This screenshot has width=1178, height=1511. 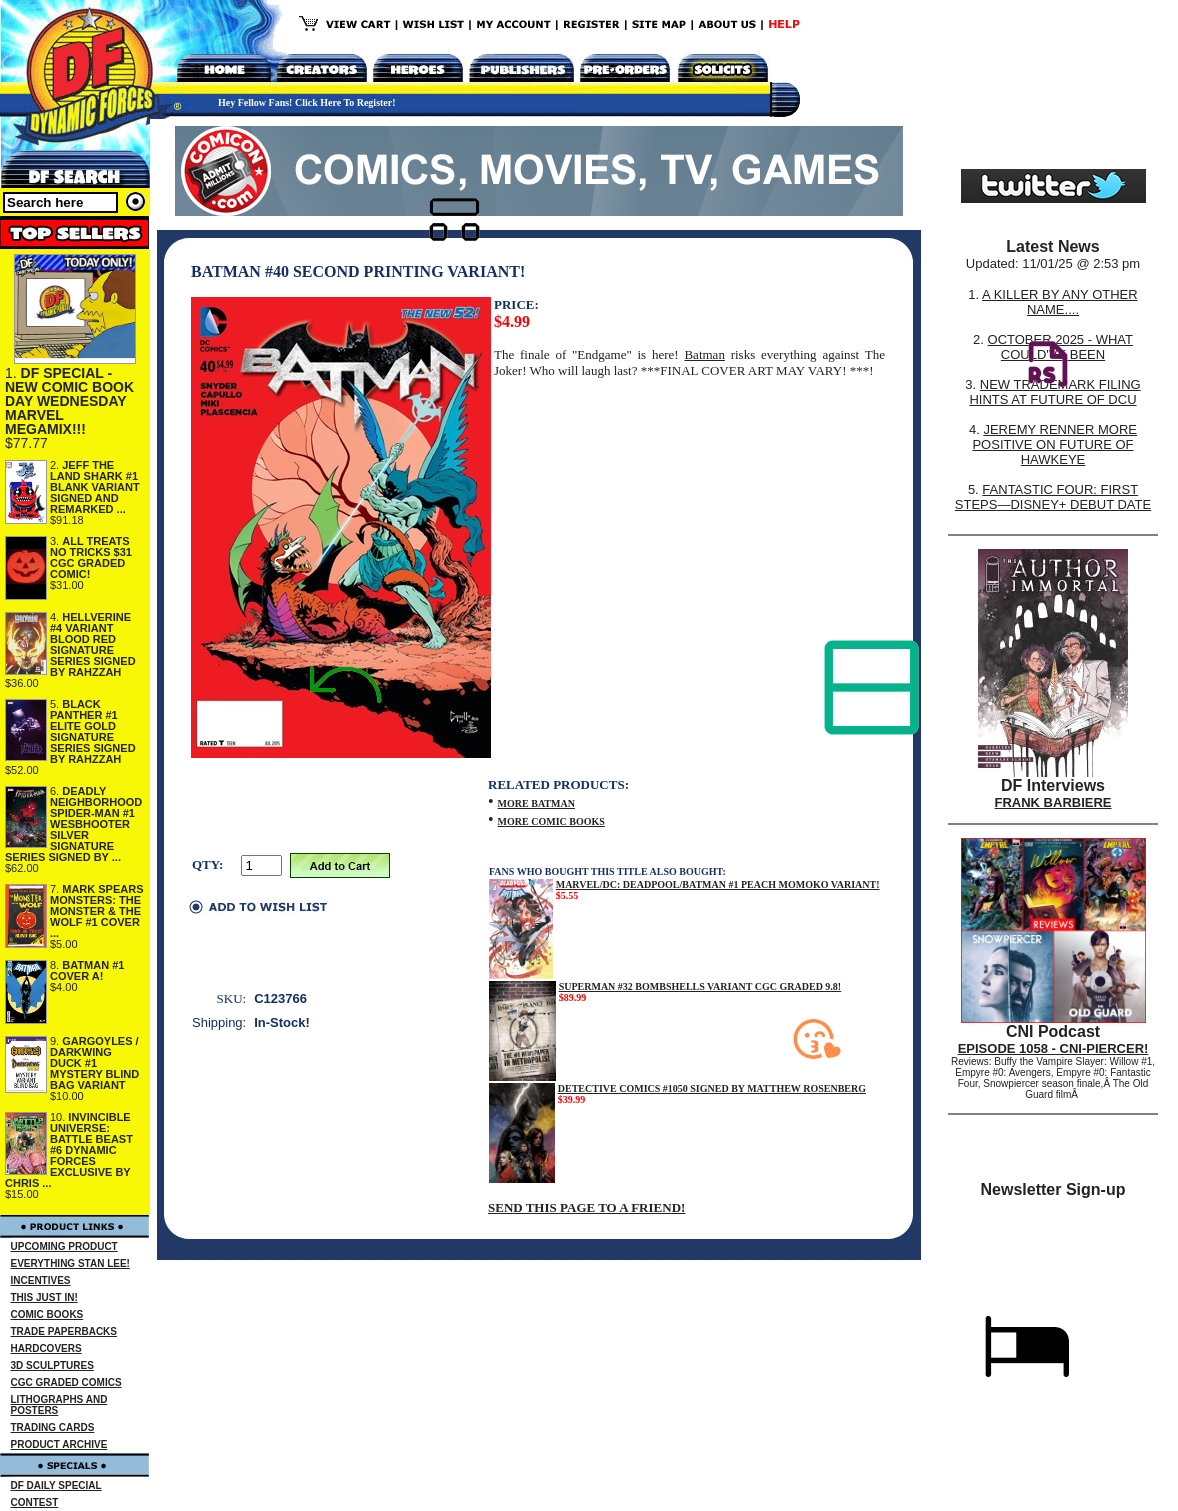 What do you see at coordinates (816, 1039) in the screenshot?
I see `add a kiss or love reaction to a message` at bounding box center [816, 1039].